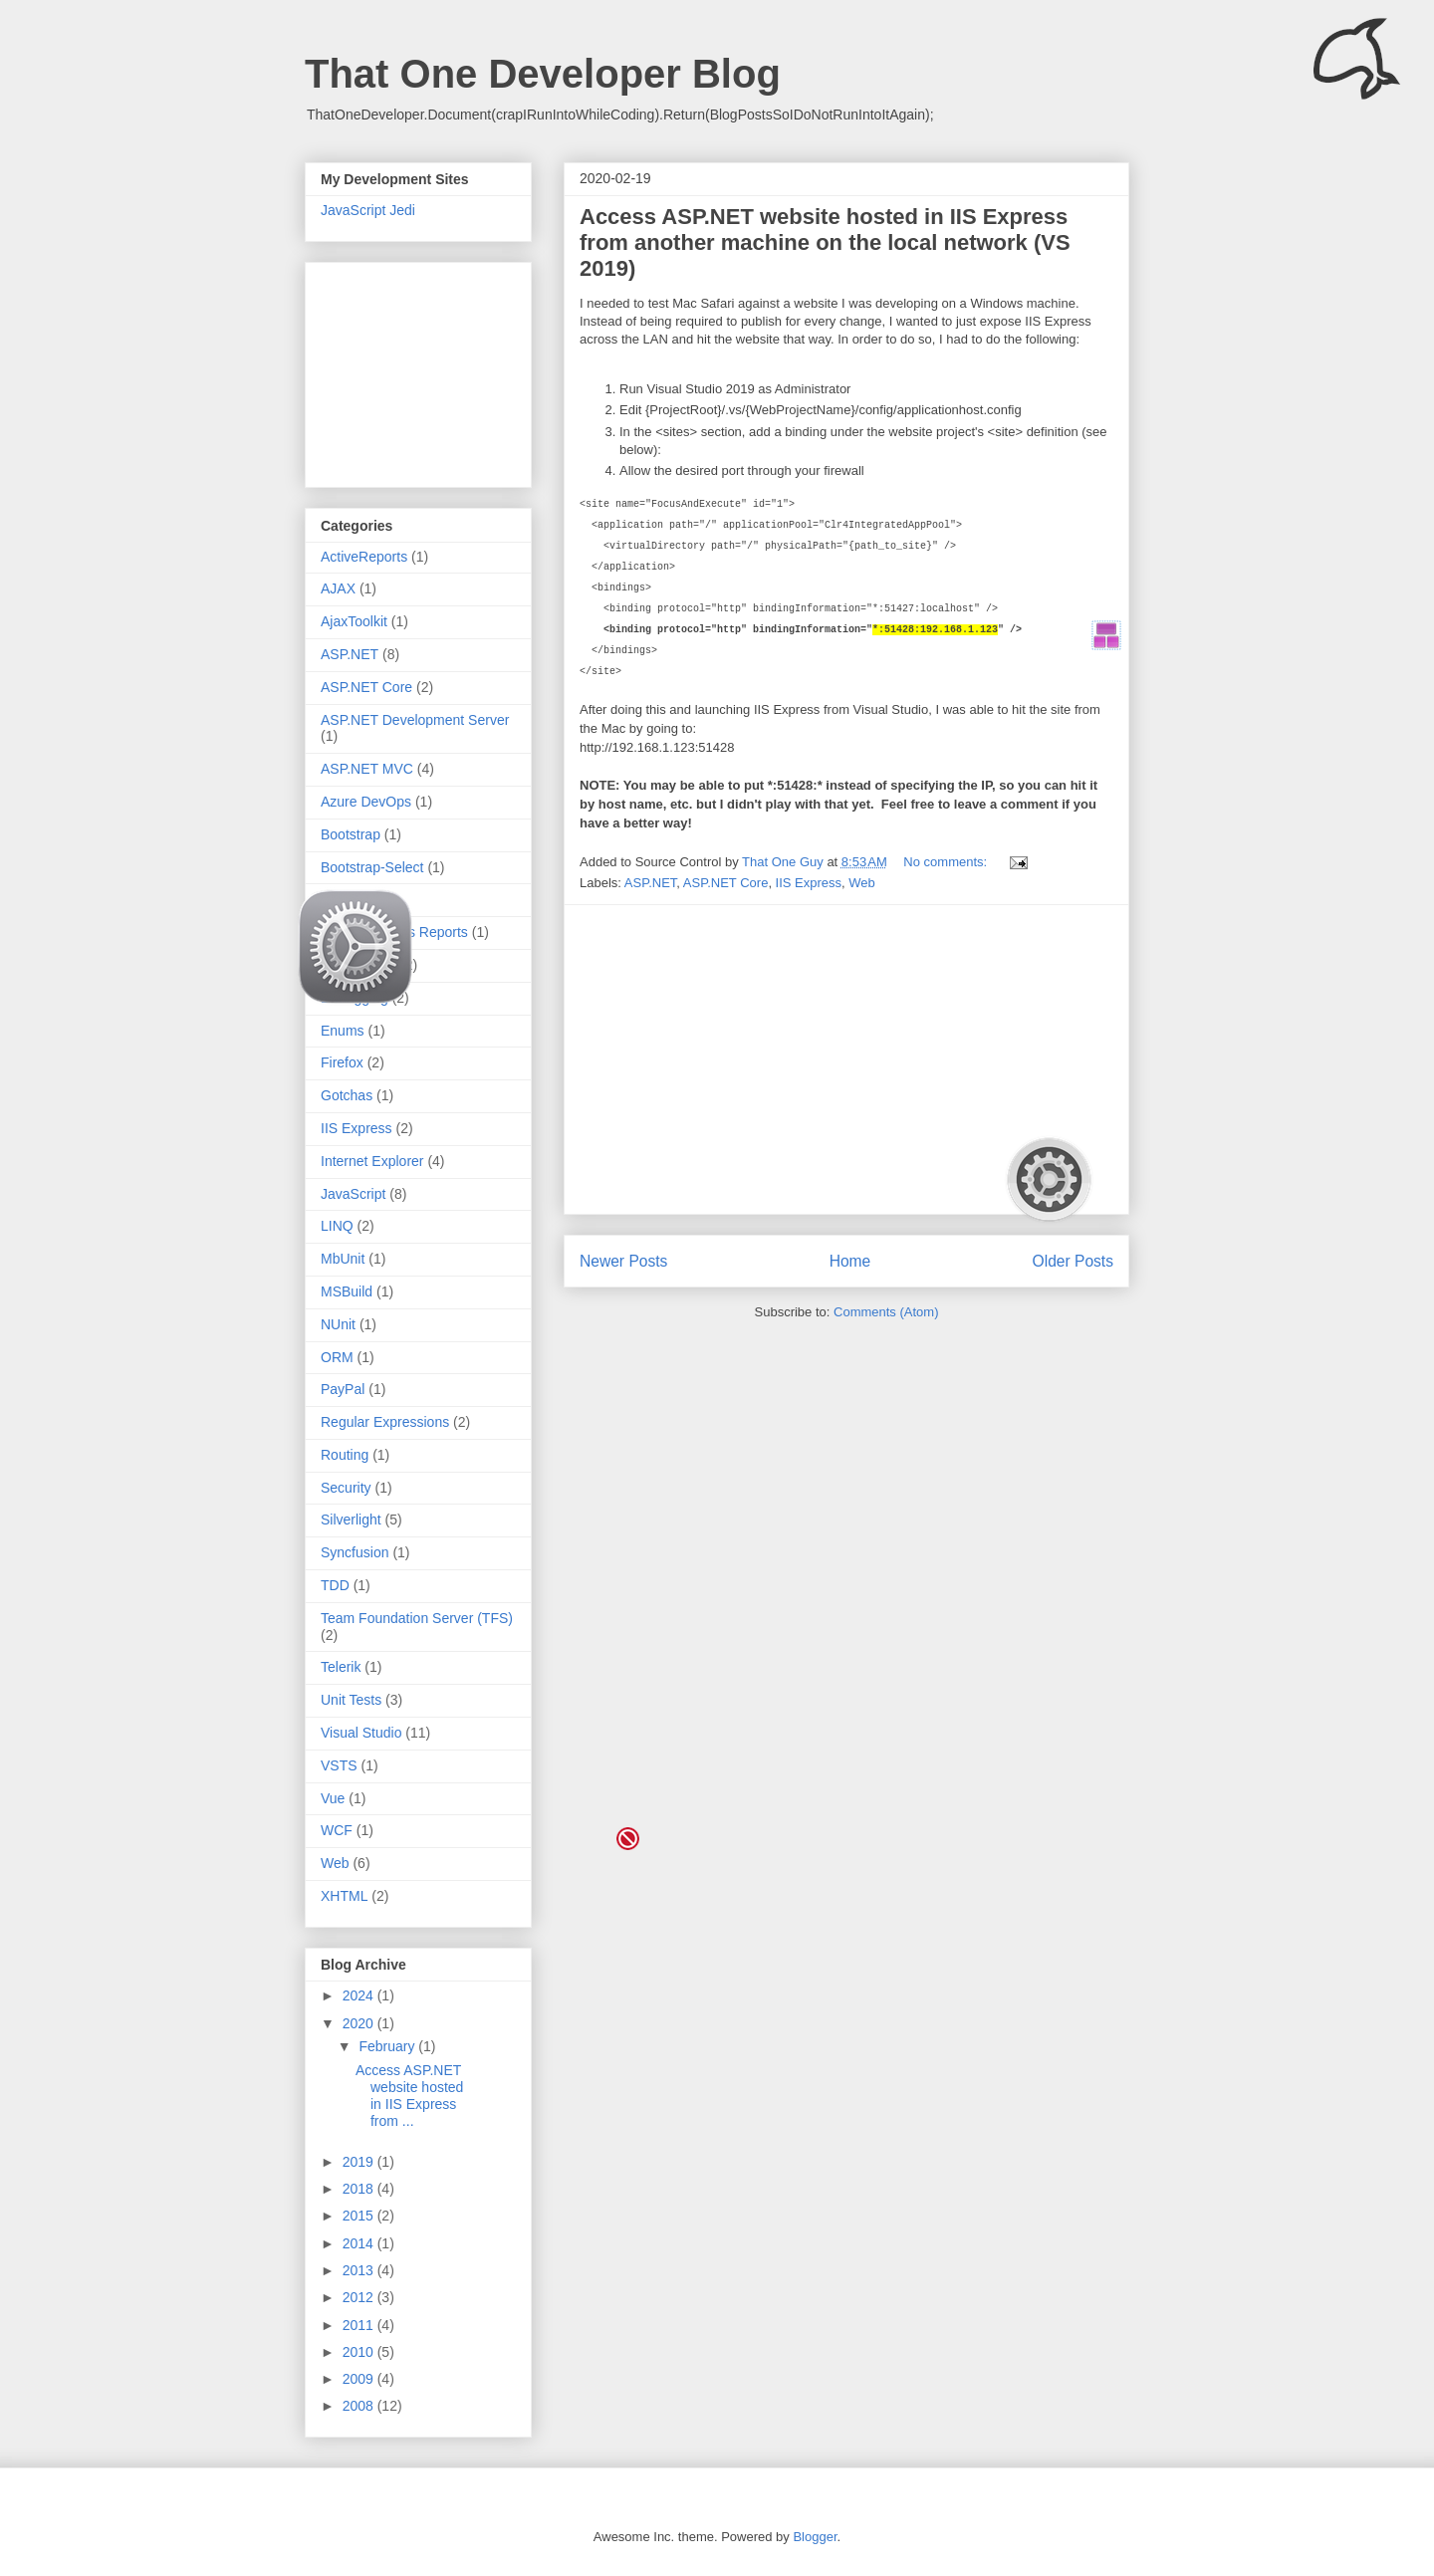  I want to click on launch orca screen reader application, so click(1355, 59).